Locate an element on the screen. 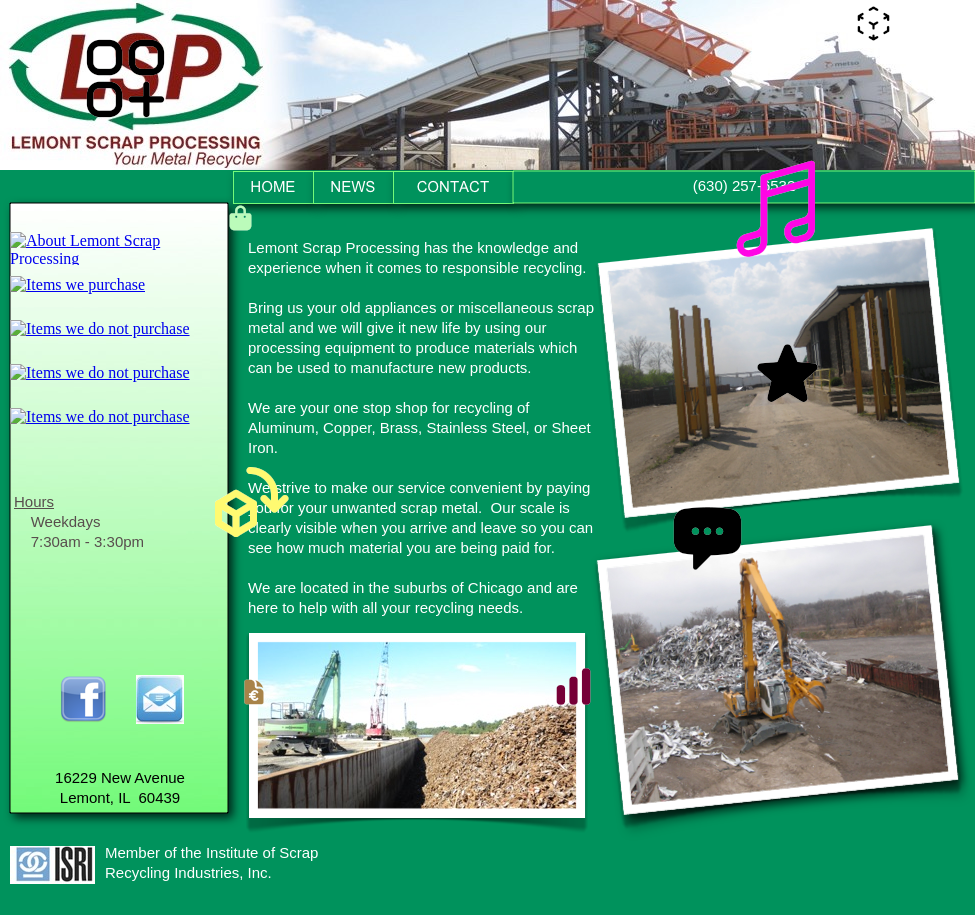  add to favorites is located at coordinates (787, 373).